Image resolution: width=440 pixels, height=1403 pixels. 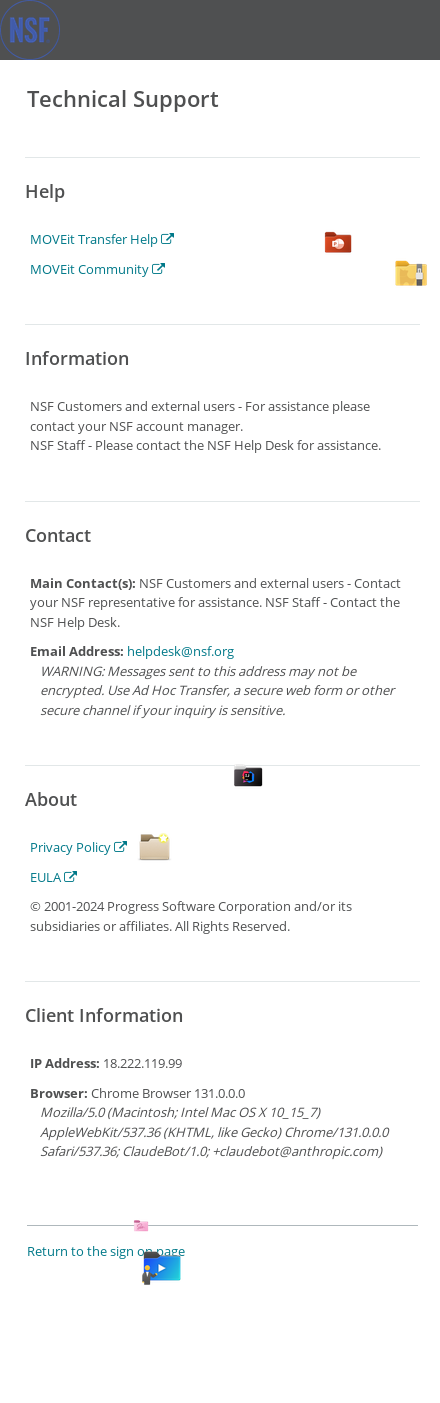 I want to click on open video tutorials folder, so click(x=162, y=1267).